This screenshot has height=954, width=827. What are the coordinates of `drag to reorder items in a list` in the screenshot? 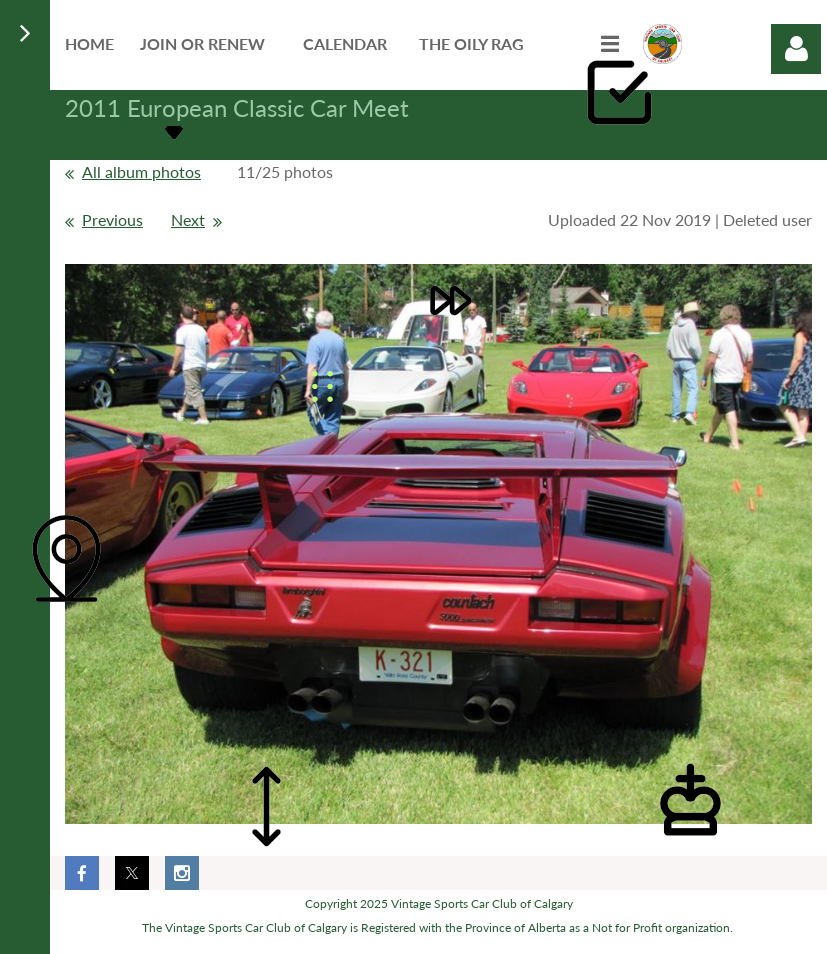 It's located at (322, 386).